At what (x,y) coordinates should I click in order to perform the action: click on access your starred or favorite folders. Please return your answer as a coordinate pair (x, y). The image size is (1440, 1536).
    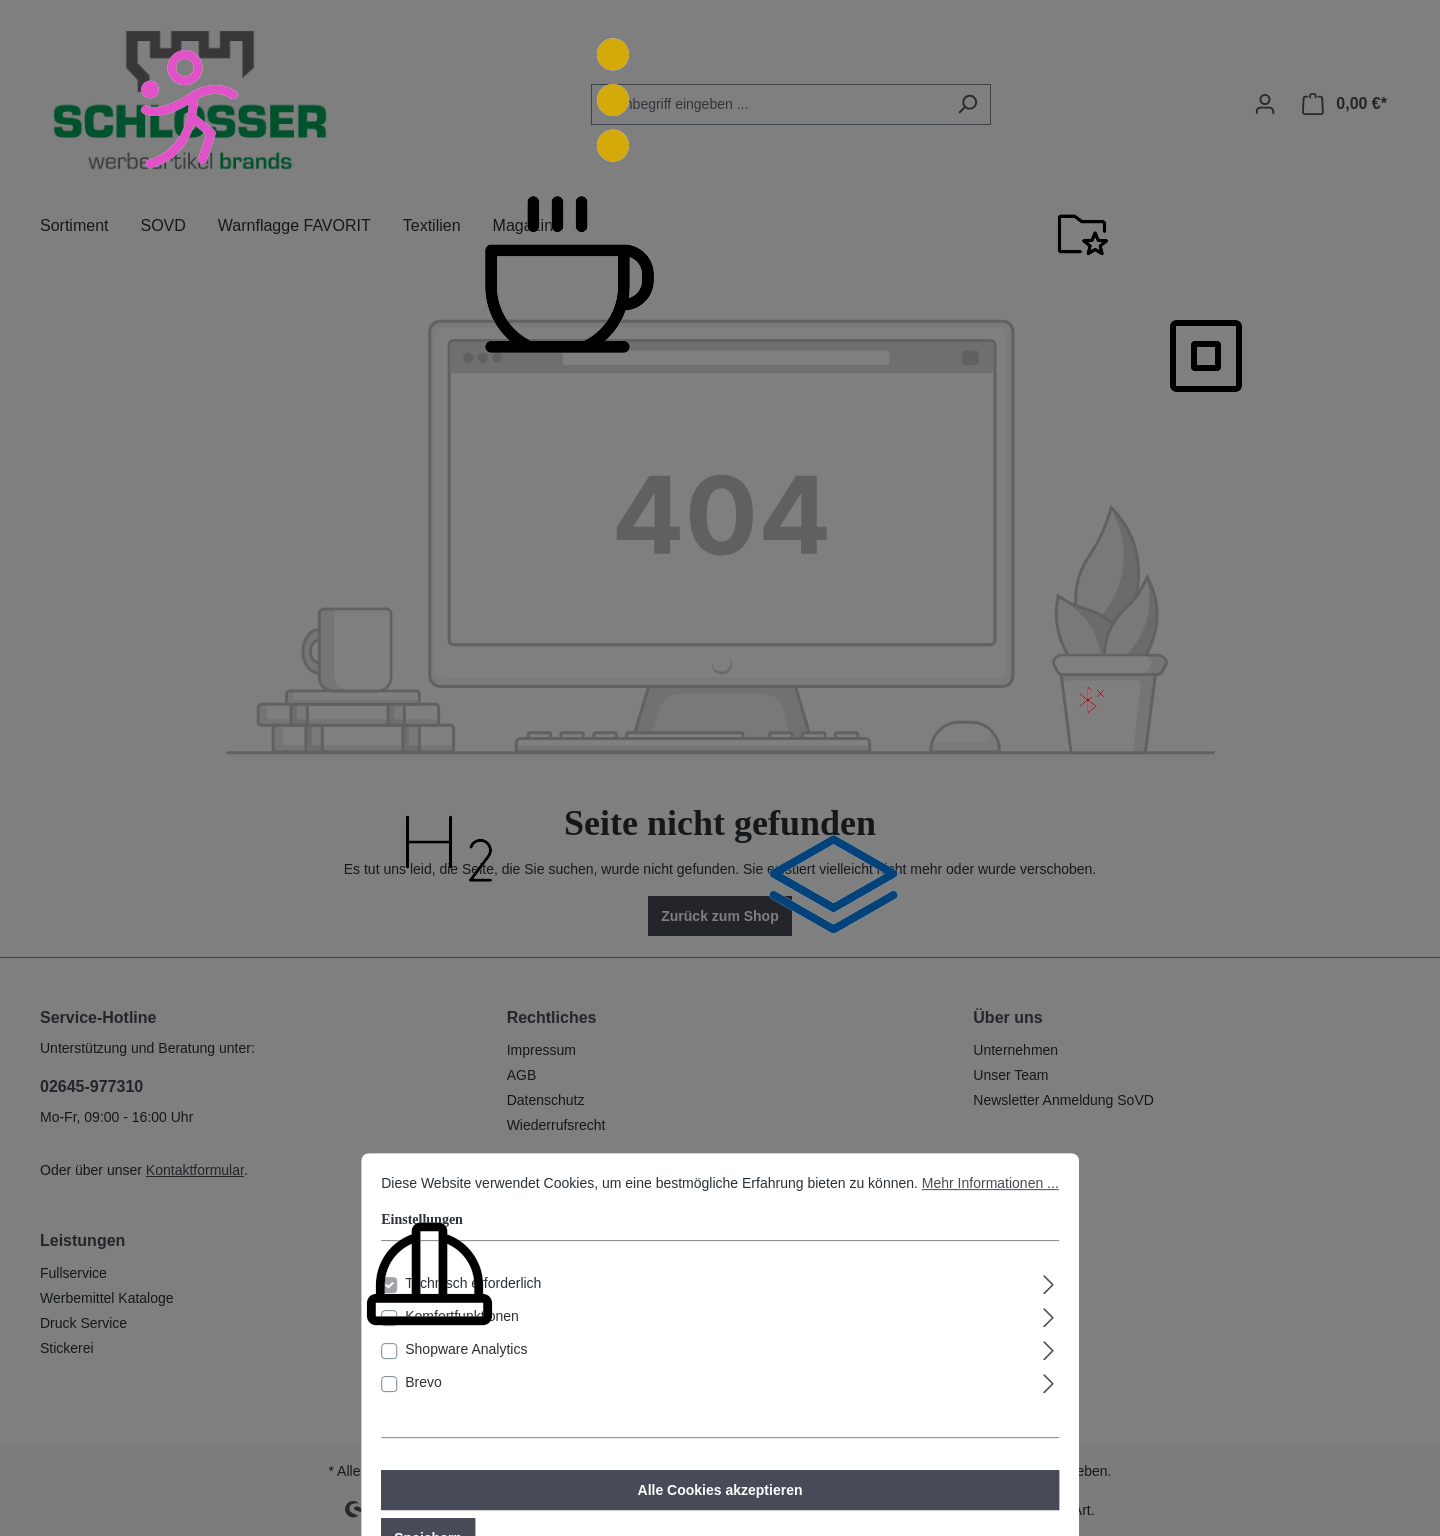
    Looking at the image, I should click on (1082, 233).